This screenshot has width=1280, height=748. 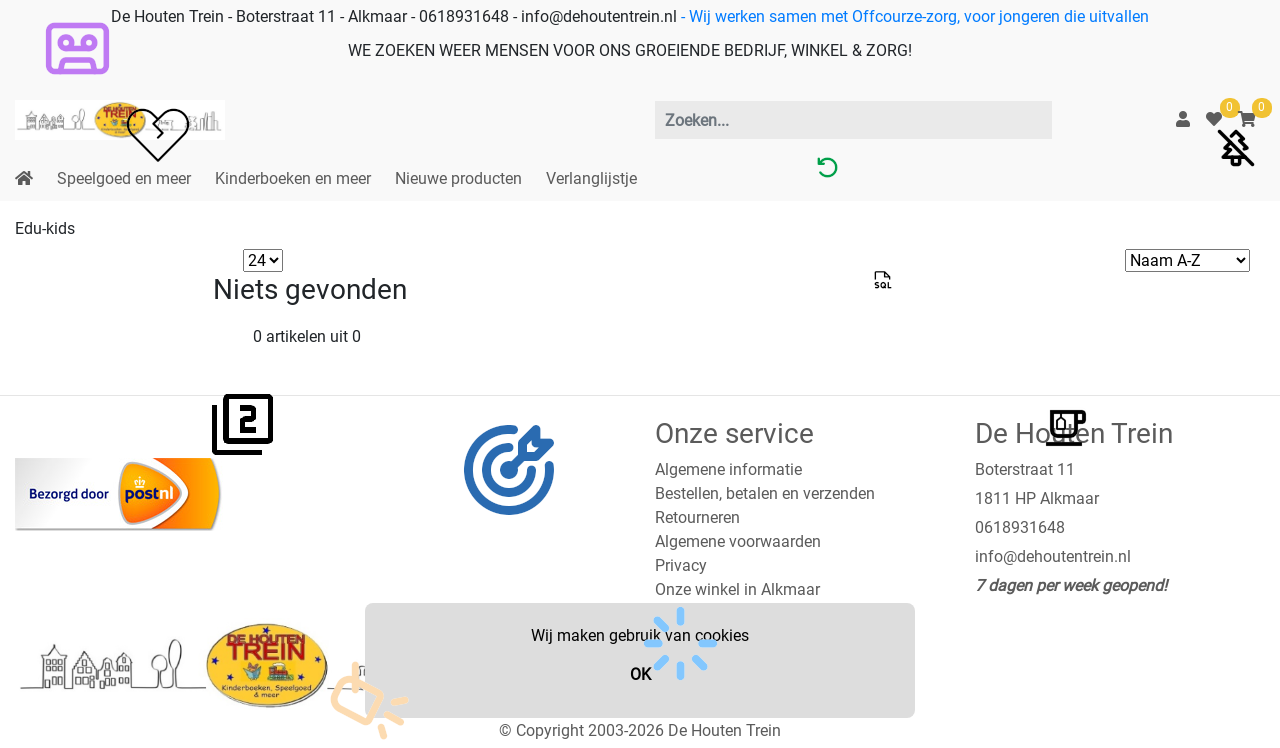 I want to click on spotlight or highlight feature, so click(x=369, y=700).